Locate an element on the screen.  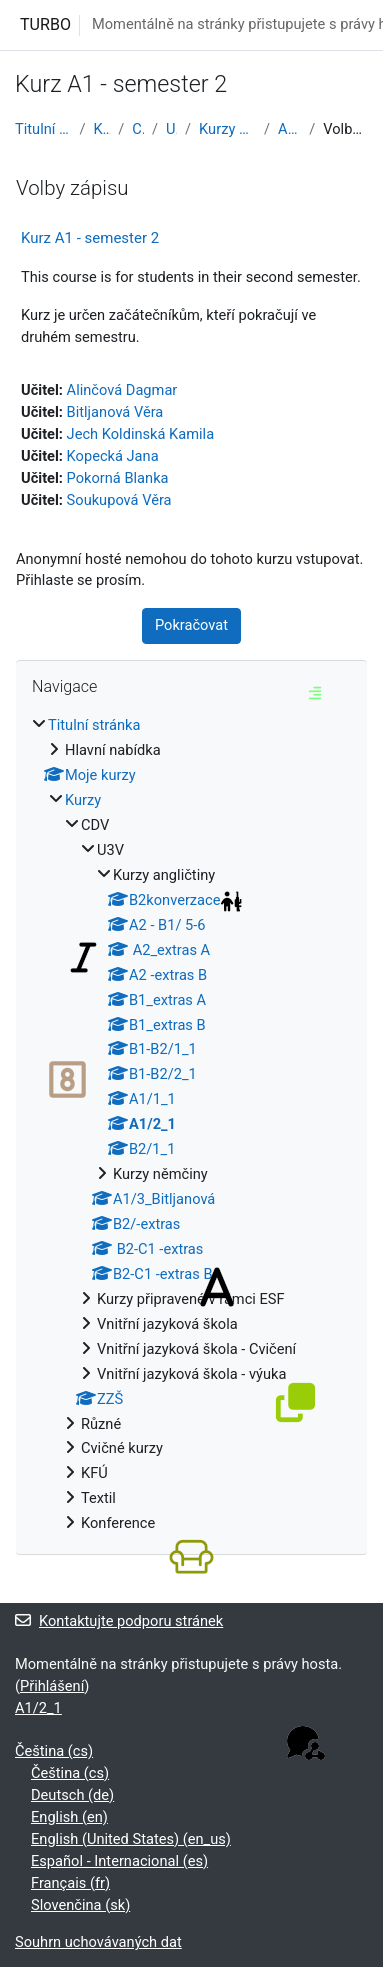
select or input the number eight is located at coordinates (67, 1079).